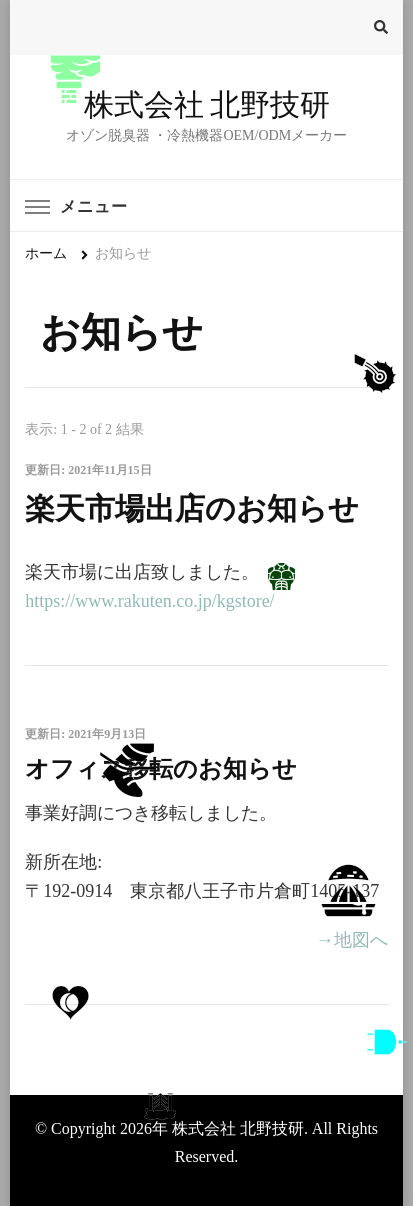 The width and height of the screenshot is (413, 1206). Describe the element at coordinates (375, 372) in the screenshot. I see `cut or slice content into sections` at that location.